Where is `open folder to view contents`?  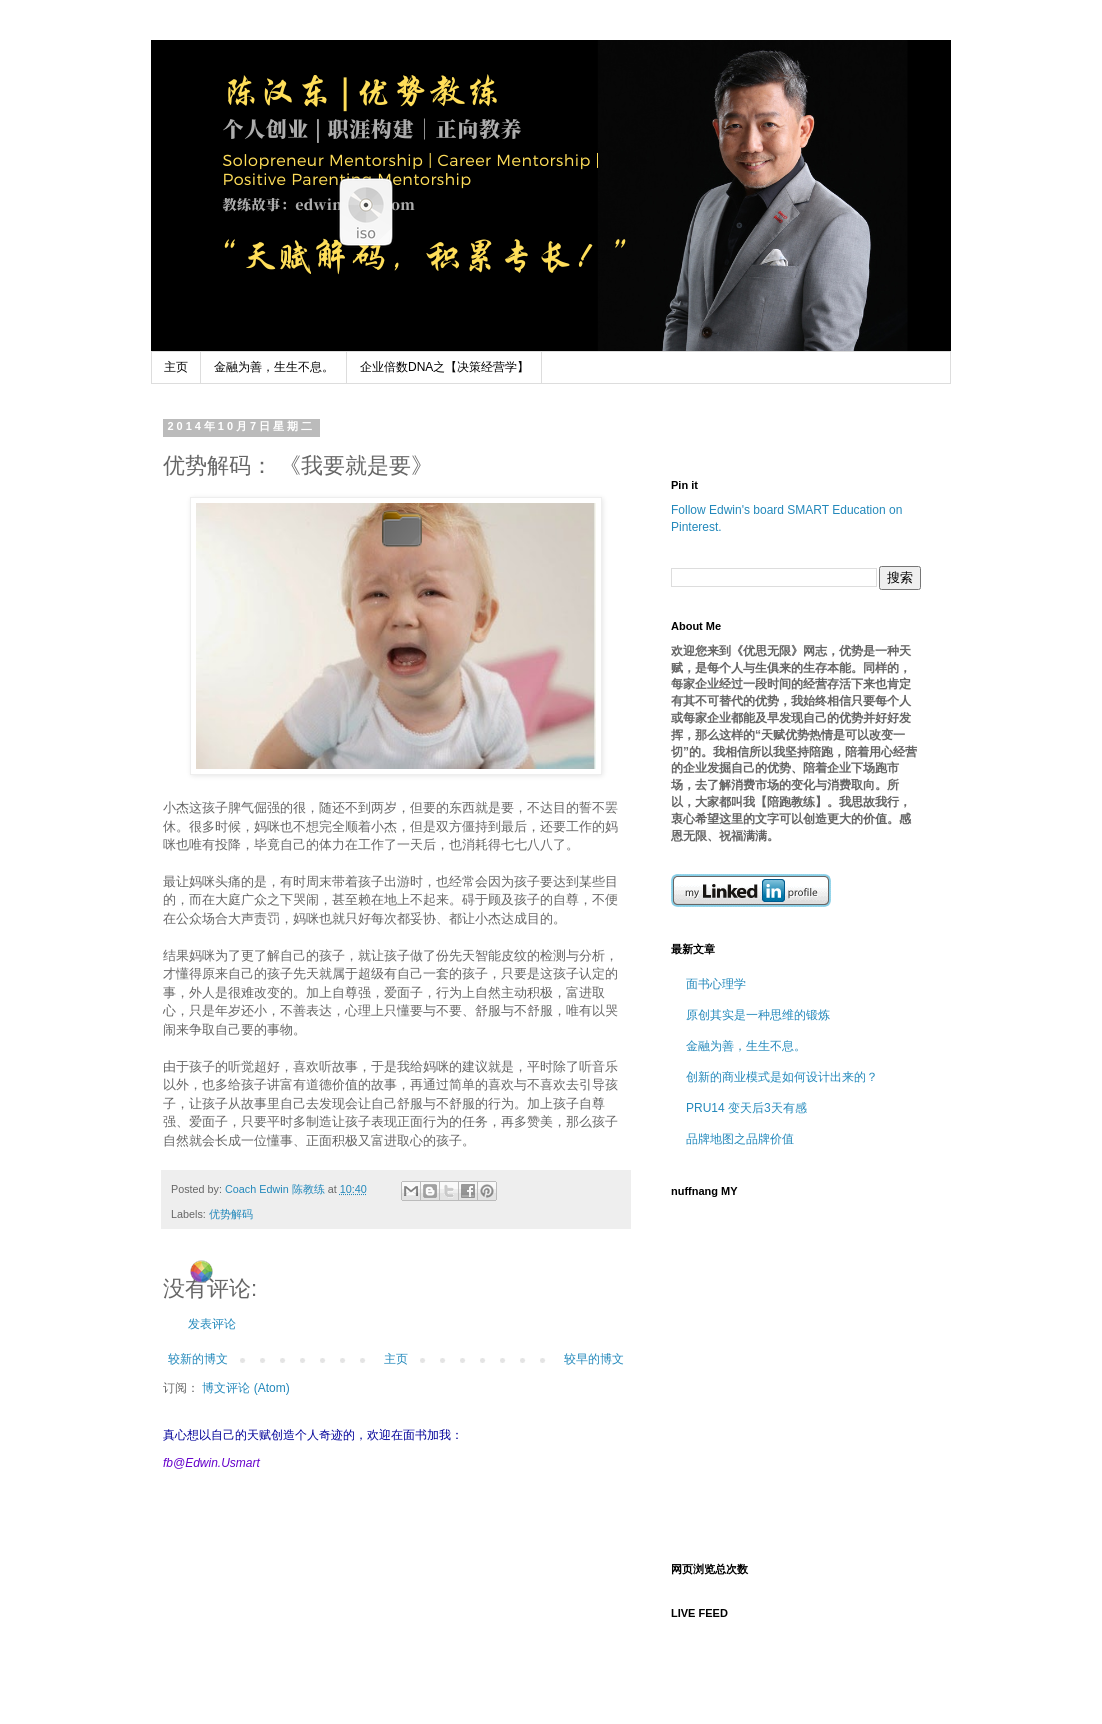
open folder to view contents is located at coordinates (402, 528).